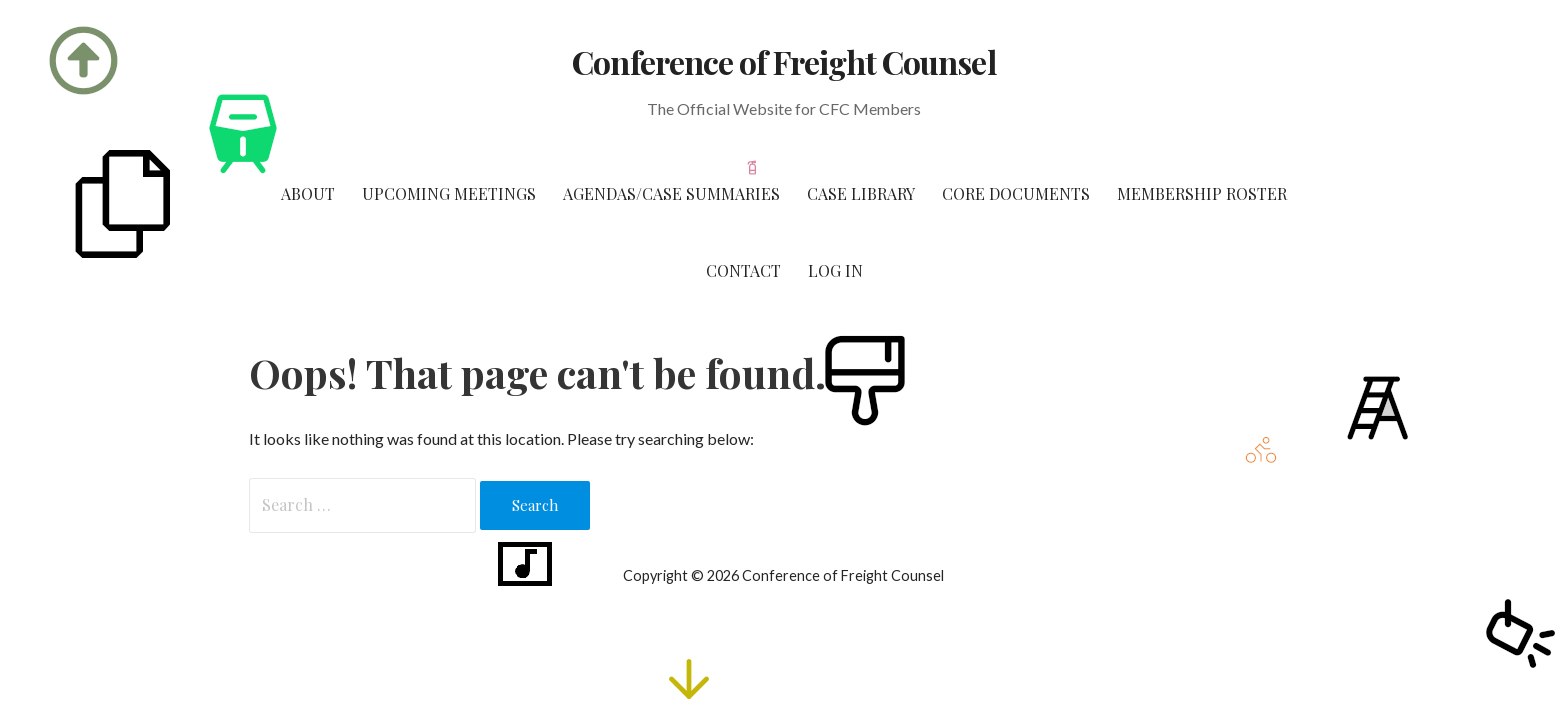 This screenshot has width=1568, height=720. What do you see at coordinates (83, 60) in the screenshot?
I see `scroll to top of page` at bounding box center [83, 60].